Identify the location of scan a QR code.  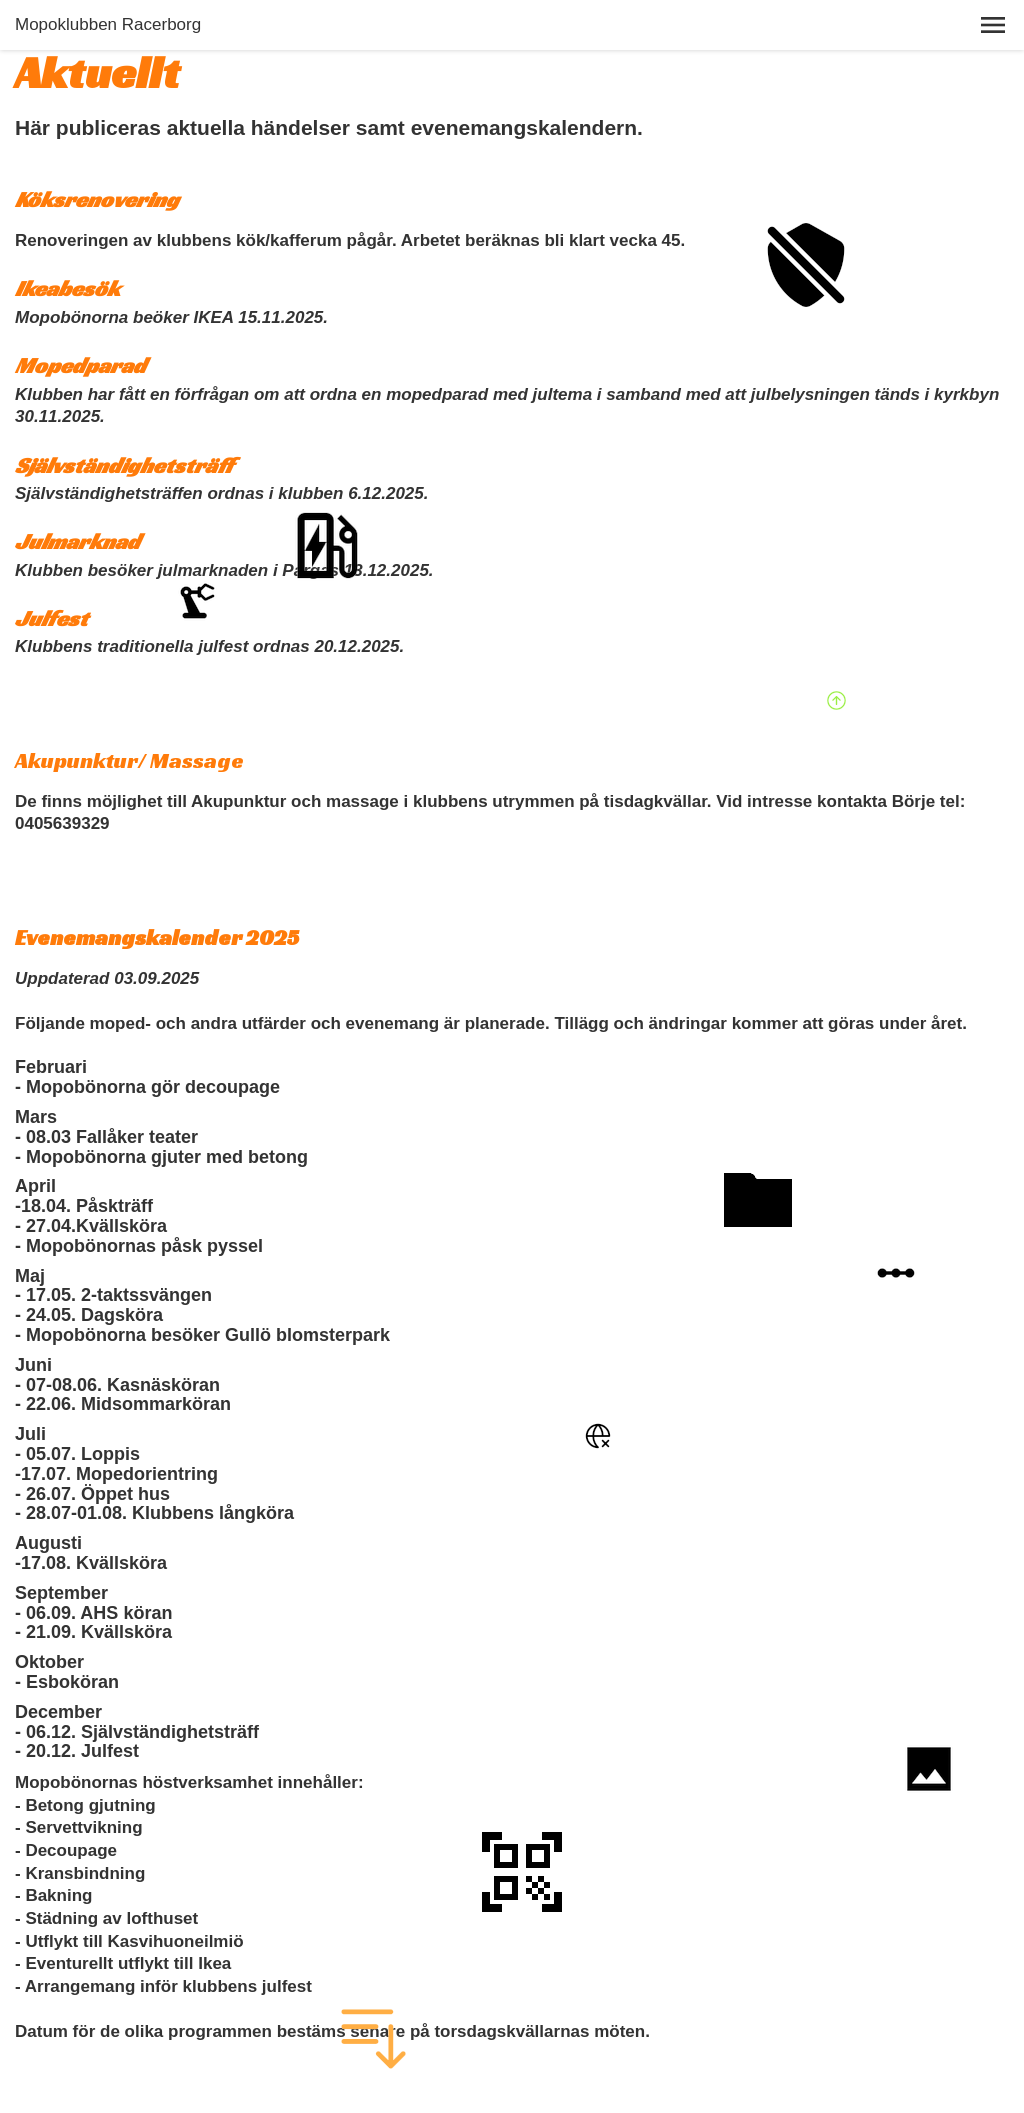
(522, 1872).